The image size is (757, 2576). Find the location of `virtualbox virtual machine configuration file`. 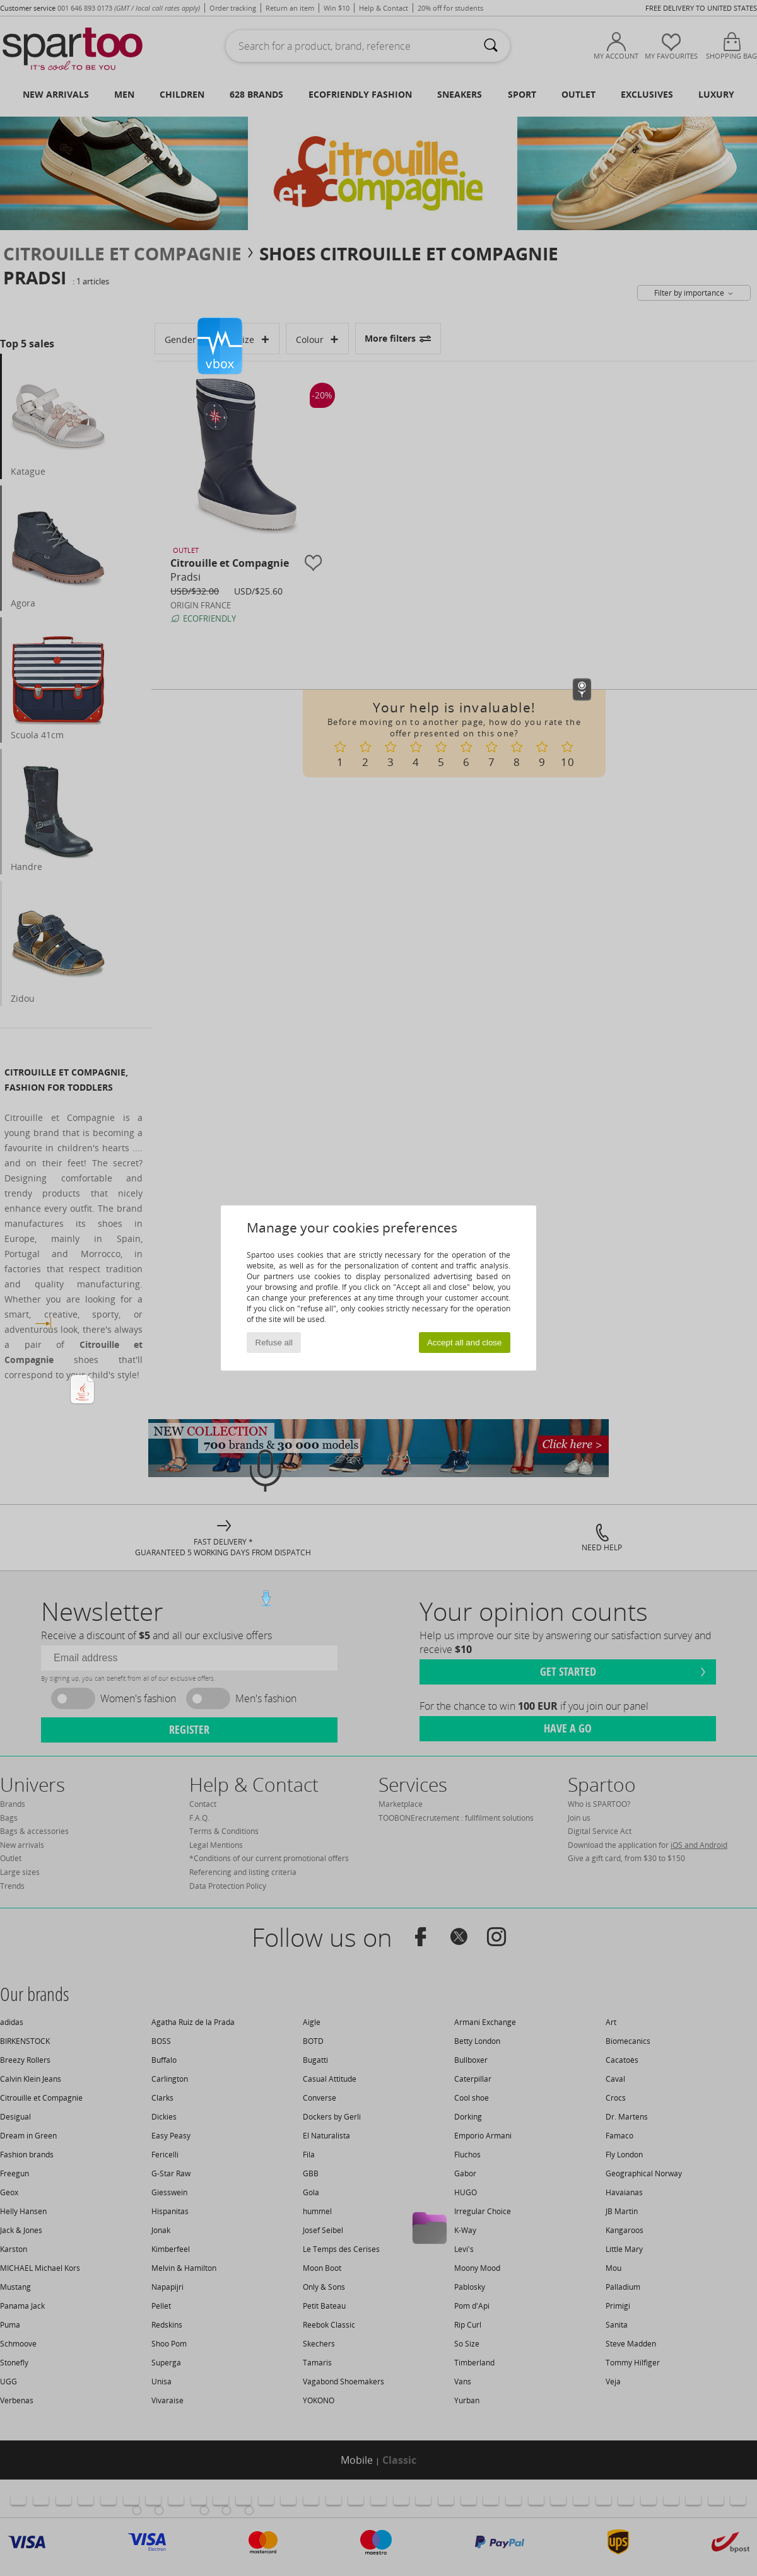

virtualbox virtual machine configuration file is located at coordinates (220, 345).